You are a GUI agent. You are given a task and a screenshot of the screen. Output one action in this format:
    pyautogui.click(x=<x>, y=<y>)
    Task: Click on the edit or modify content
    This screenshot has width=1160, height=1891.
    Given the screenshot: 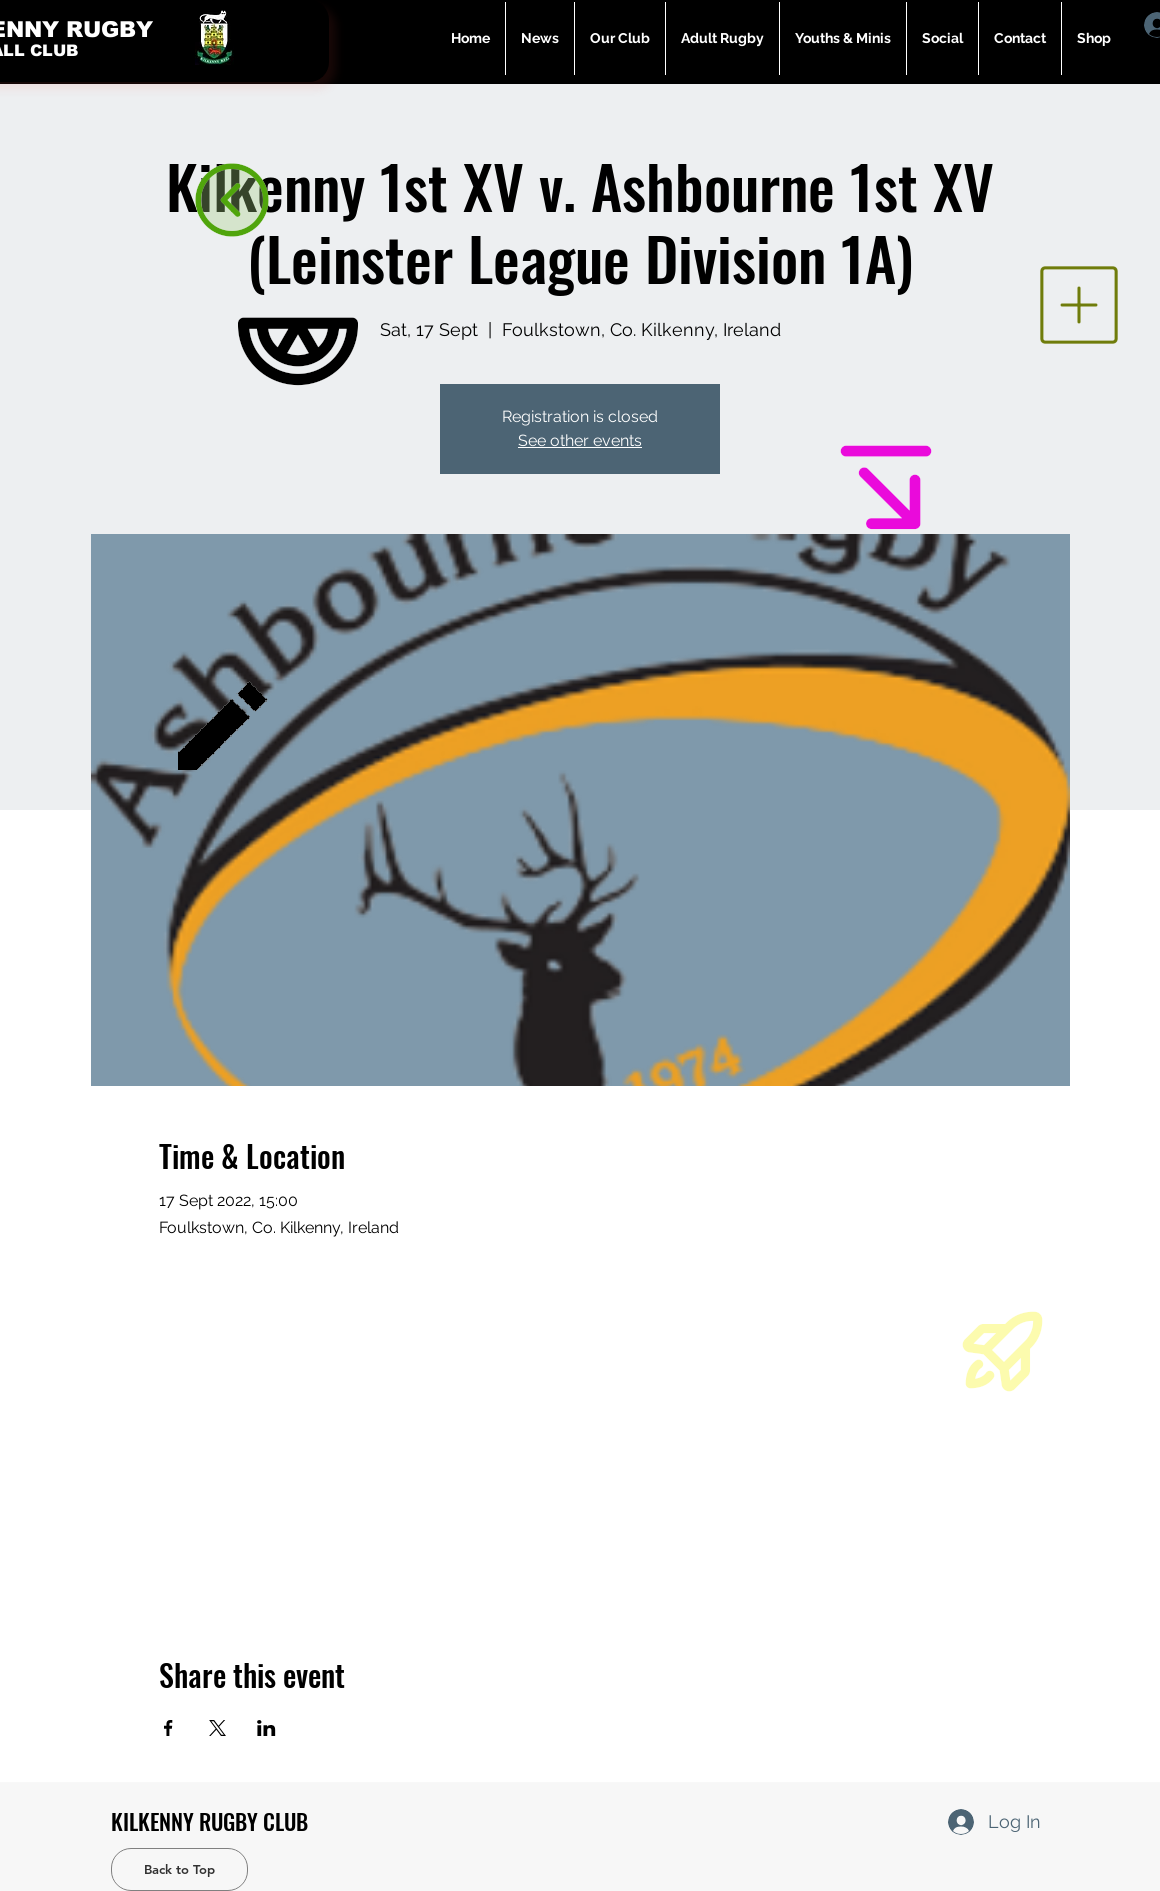 What is the action you would take?
    pyautogui.click(x=222, y=727)
    